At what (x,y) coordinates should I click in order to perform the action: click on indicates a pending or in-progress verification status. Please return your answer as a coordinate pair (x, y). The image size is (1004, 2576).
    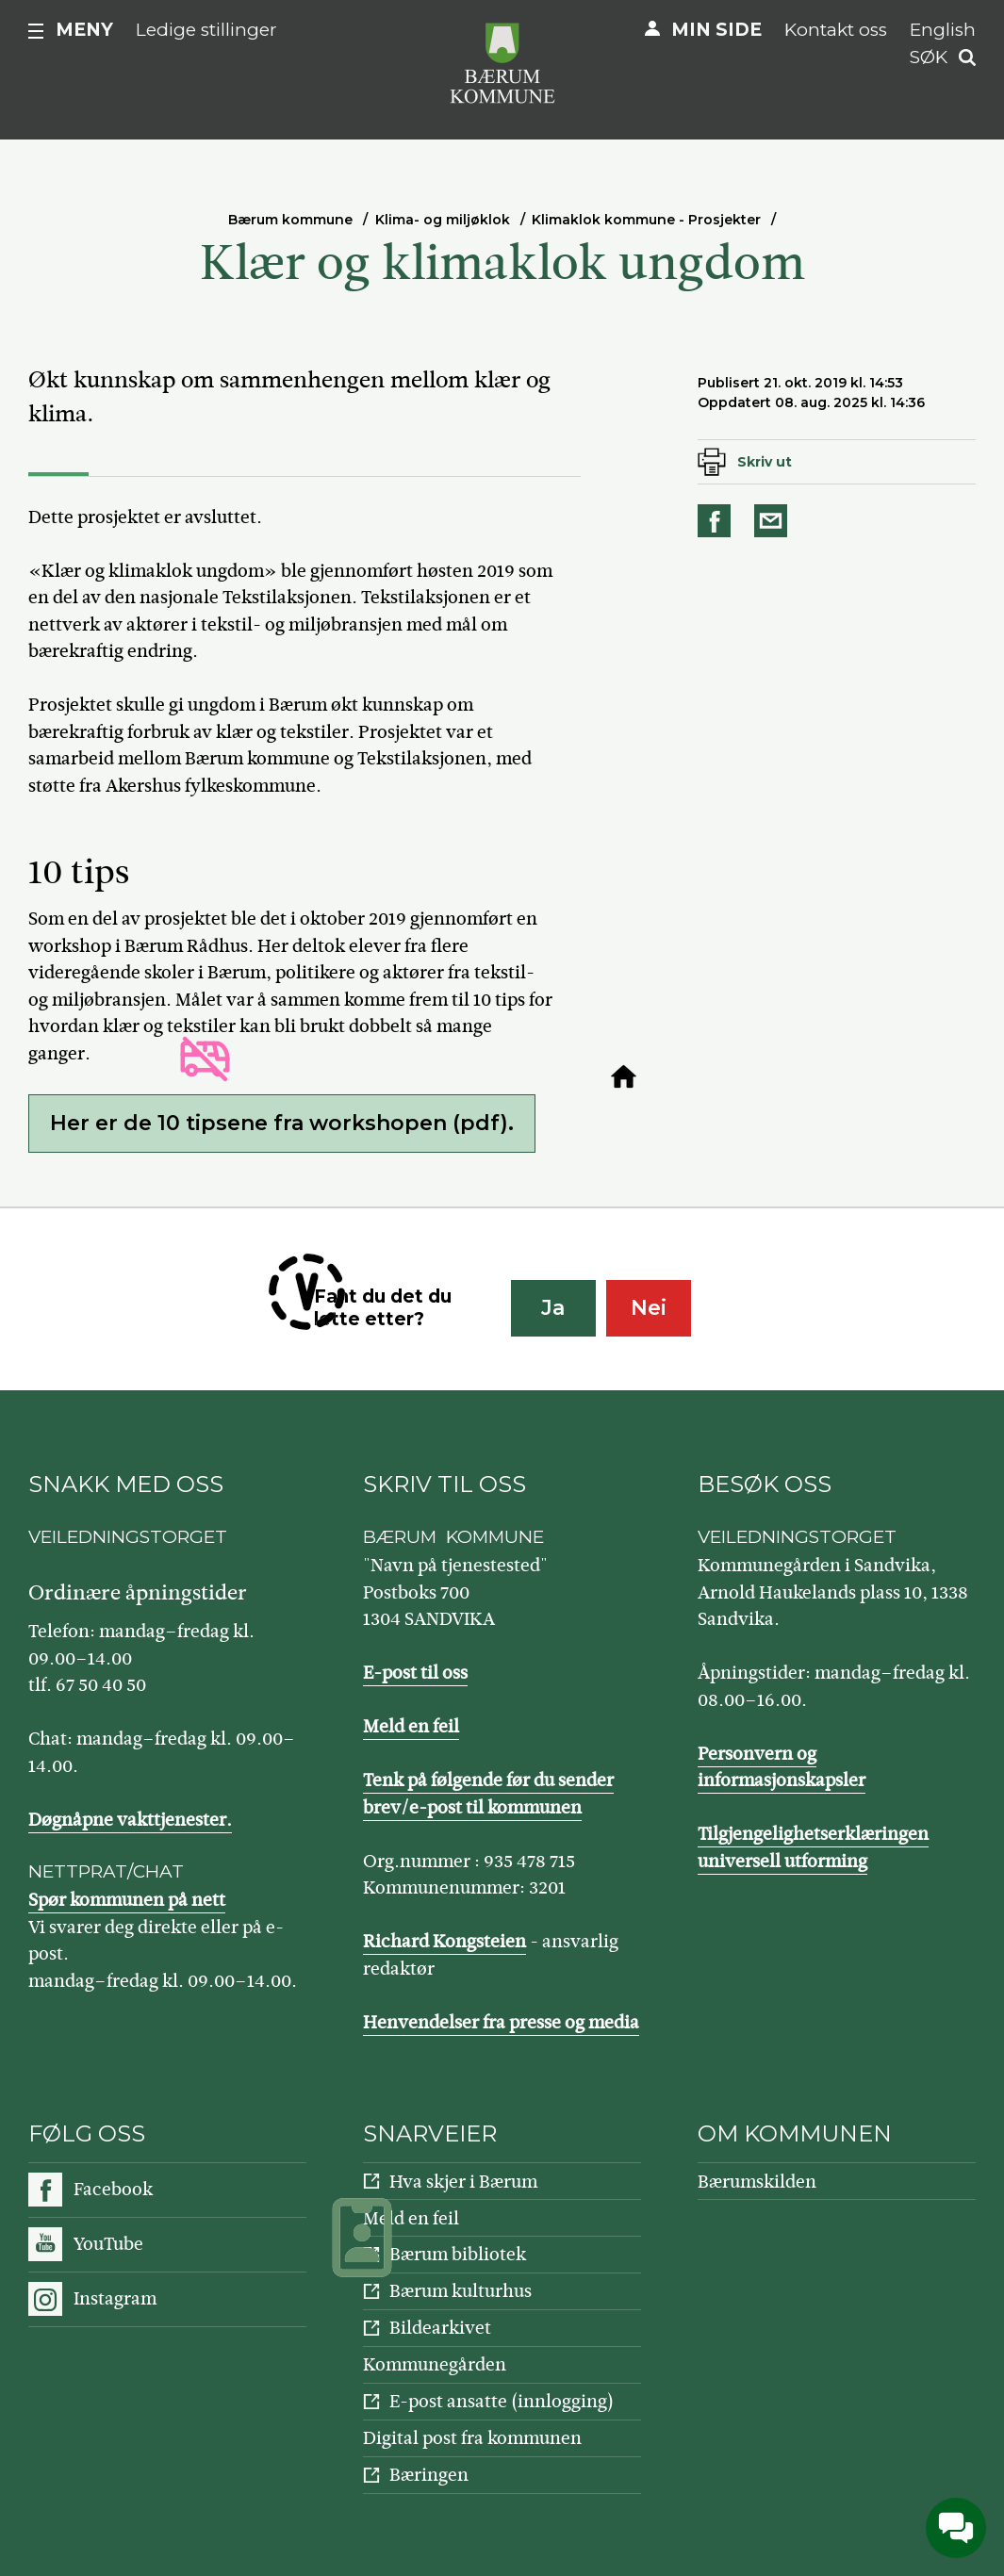
    Looking at the image, I should click on (306, 1291).